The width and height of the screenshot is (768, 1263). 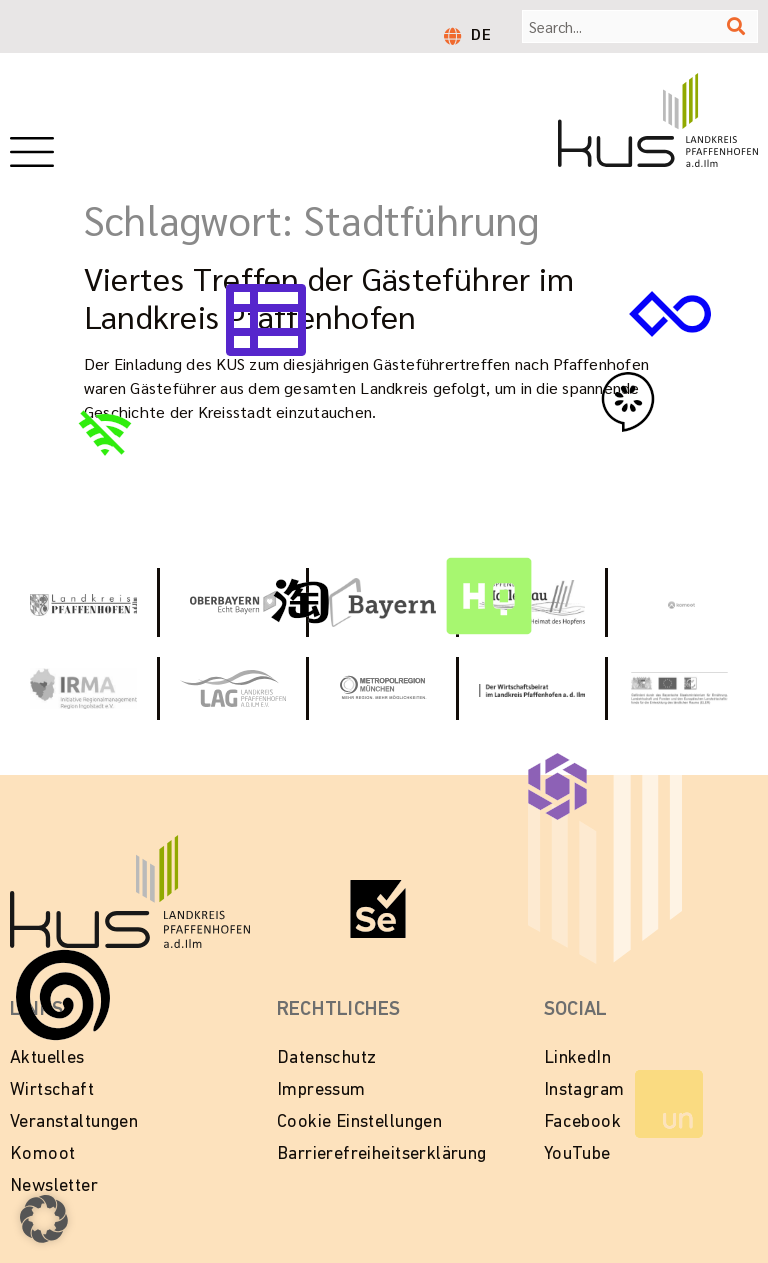 I want to click on selenium browser automation framework logo, so click(x=378, y=909).